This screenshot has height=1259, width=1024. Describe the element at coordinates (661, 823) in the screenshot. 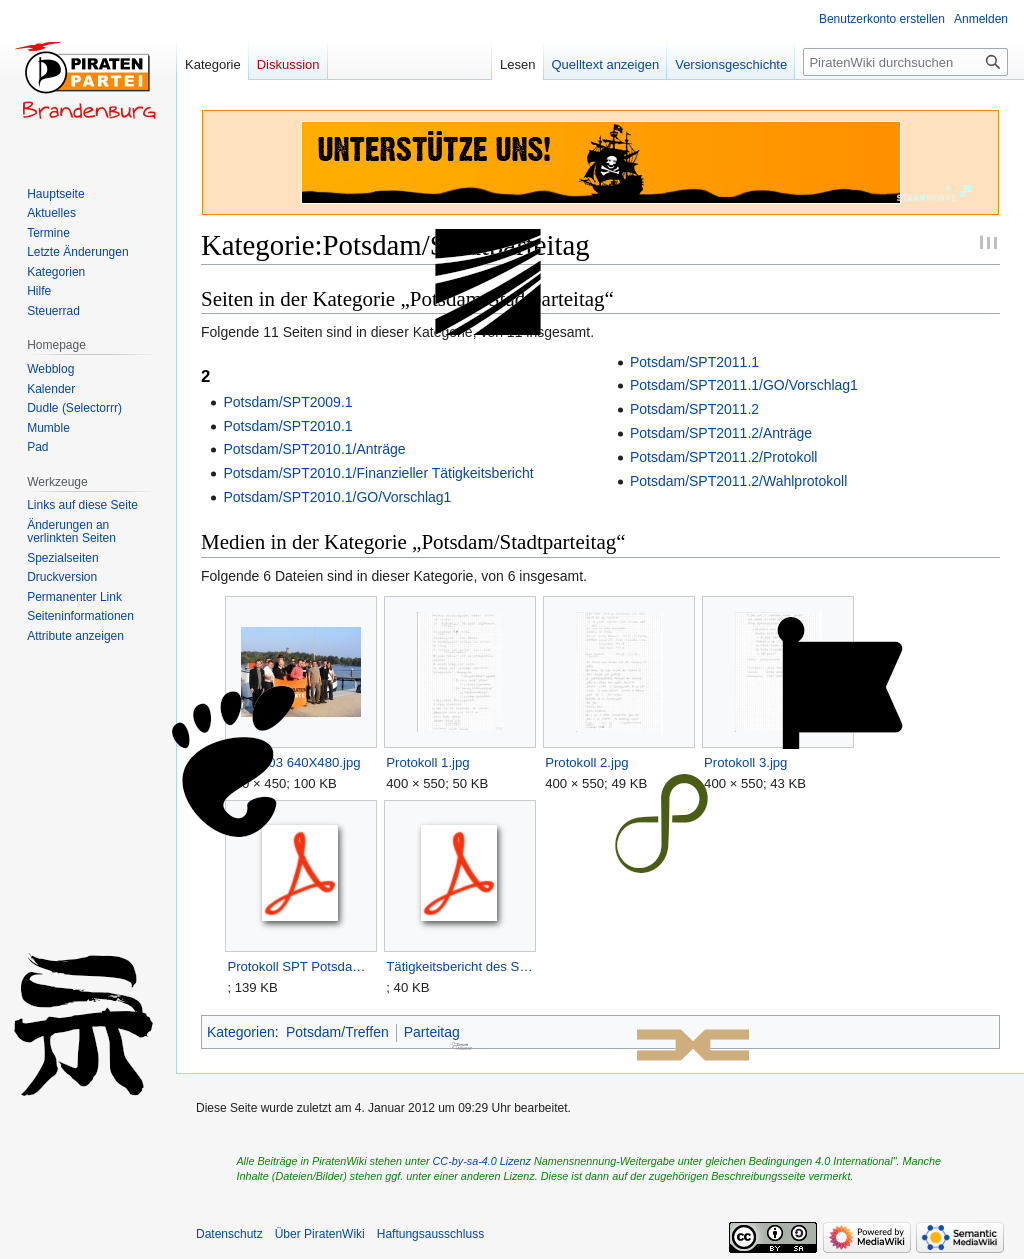

I see `persistent systems company logo` at that location.